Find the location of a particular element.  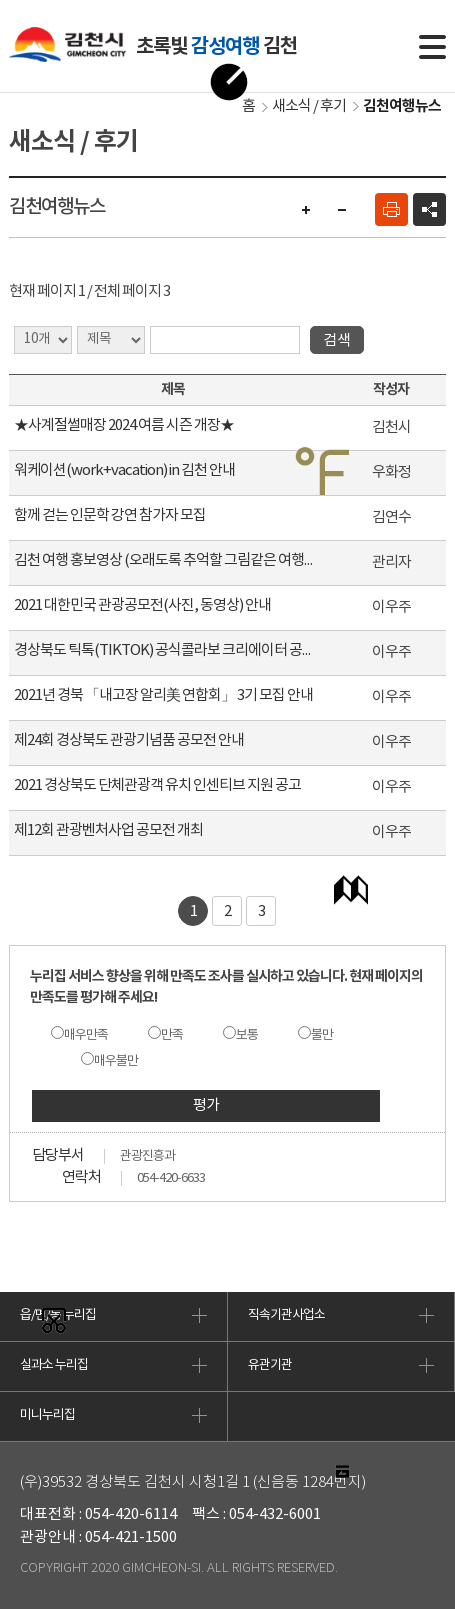

open siyuan note-taking app is located at coordinates (351, 890).